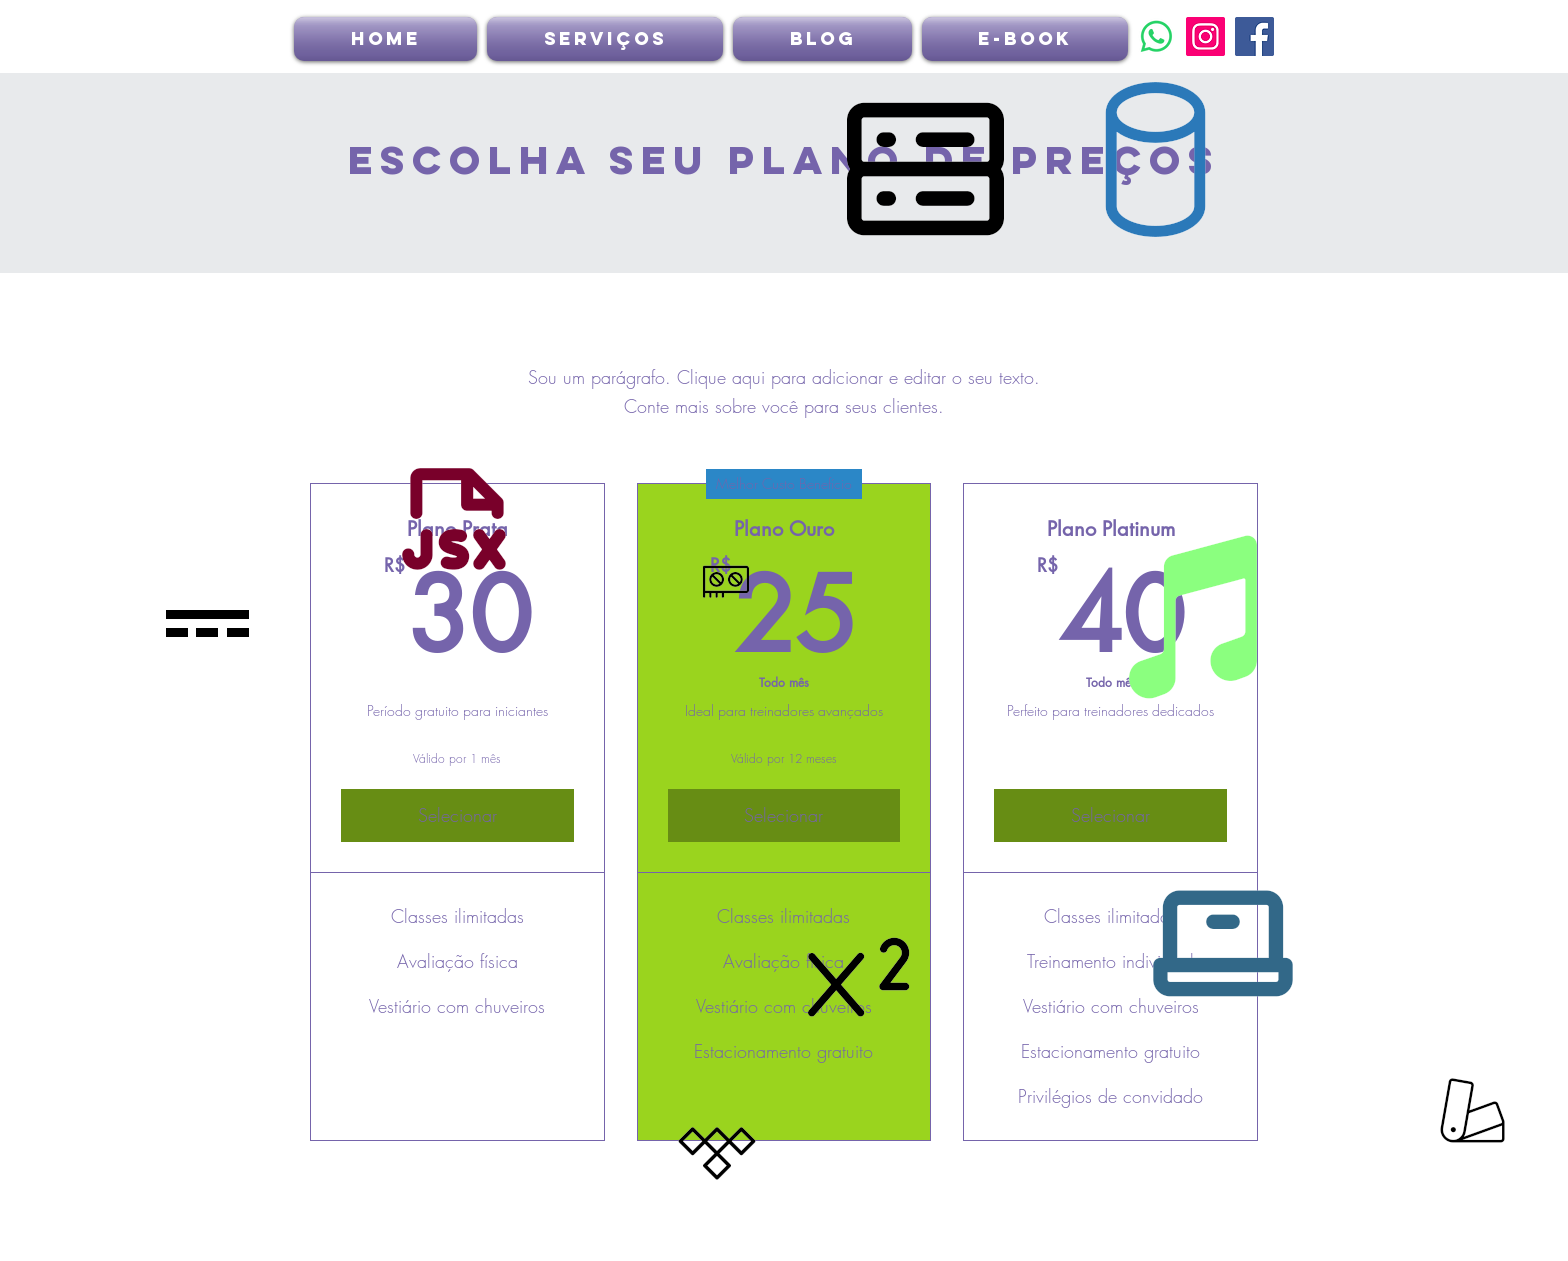 The height and width of the screenshot is (1261, 1568). Describe the element at coordinates (1223, 941) in the screenshot. I see `switch to desktop view` at that location.